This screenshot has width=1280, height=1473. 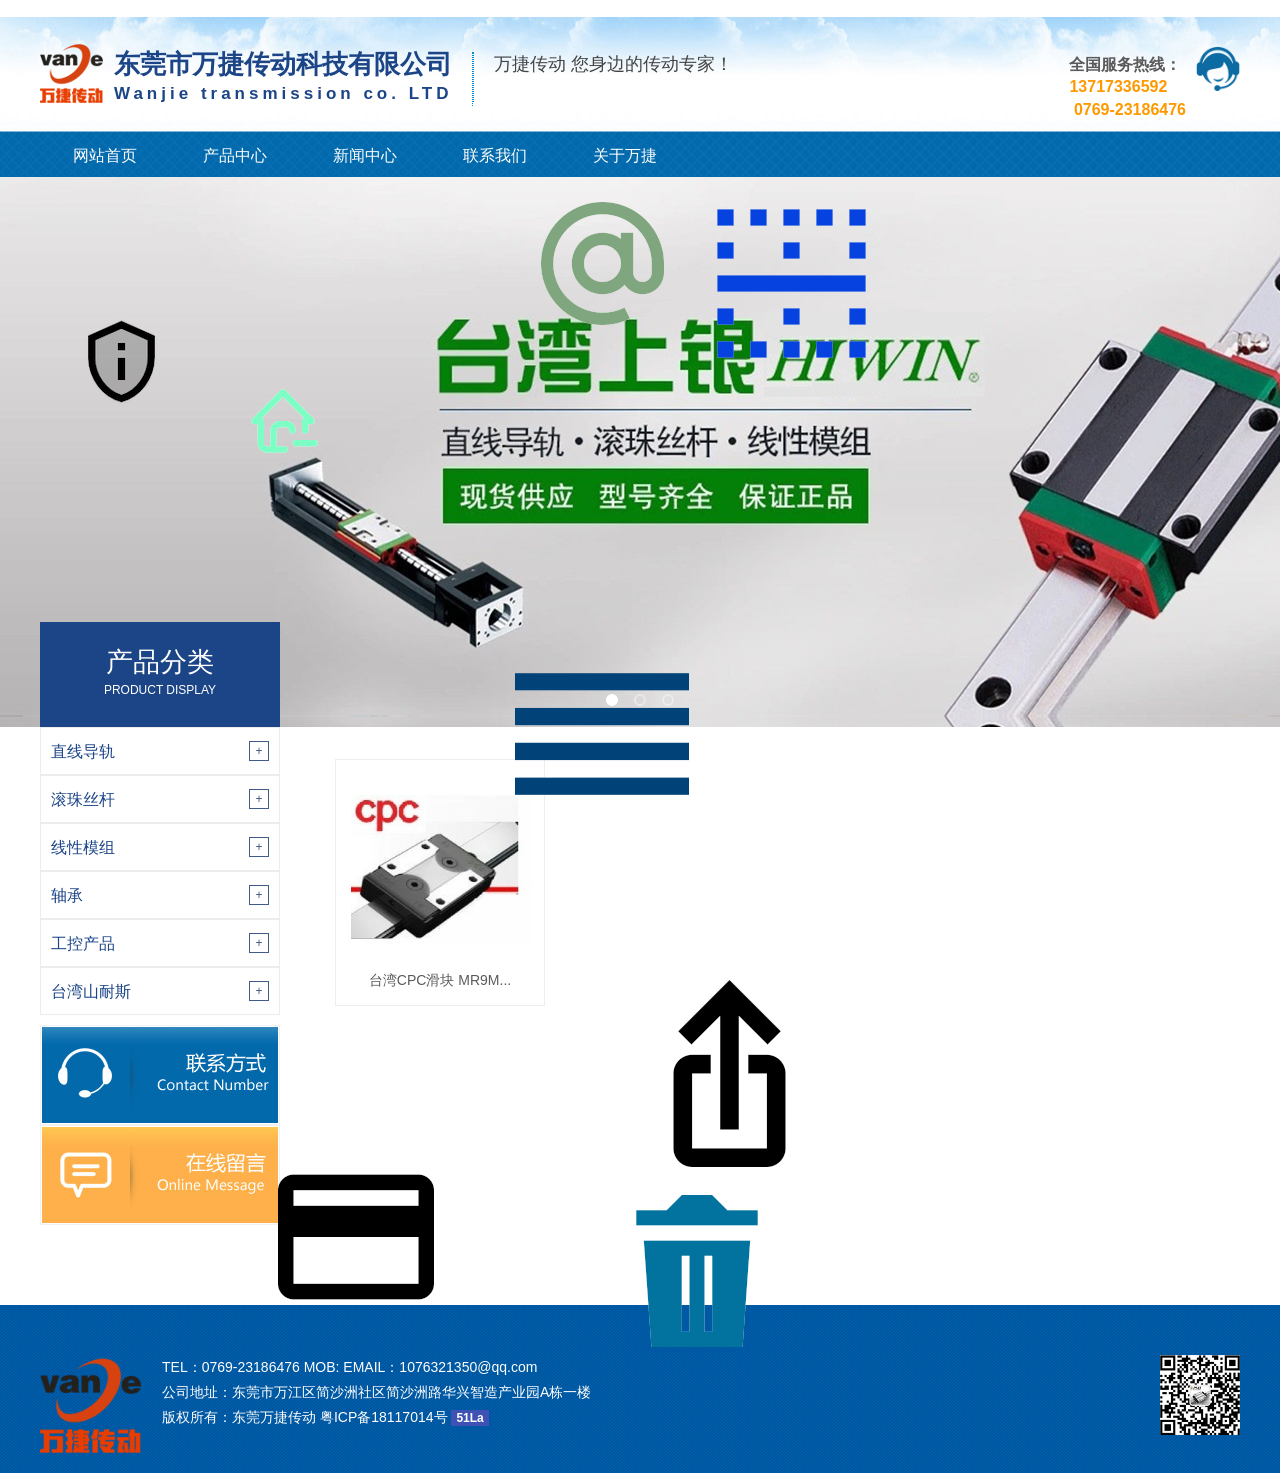 What do you see at coordinates (602, 734) in the screenshot?
I see `switch to list view` at bounding box center [602, 734].